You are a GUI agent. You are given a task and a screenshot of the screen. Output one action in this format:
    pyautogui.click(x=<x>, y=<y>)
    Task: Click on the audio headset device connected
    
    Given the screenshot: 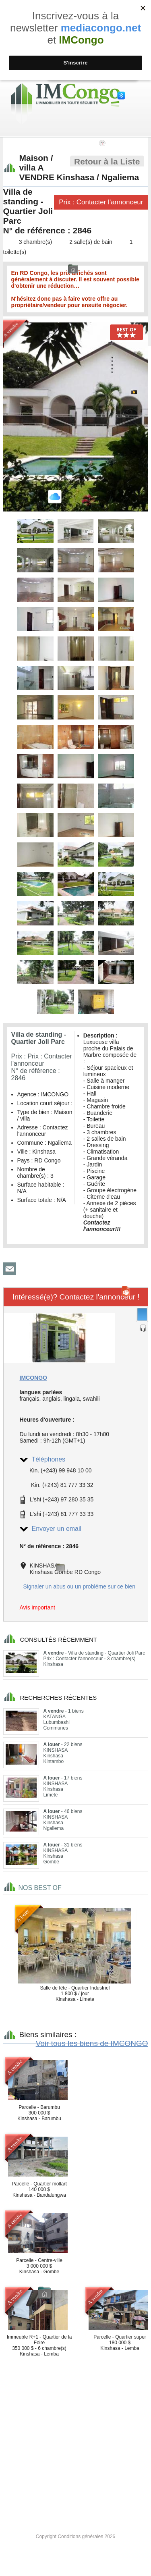 What is the action you would take?
    pyautogui.click(x=143, y=1328)
    